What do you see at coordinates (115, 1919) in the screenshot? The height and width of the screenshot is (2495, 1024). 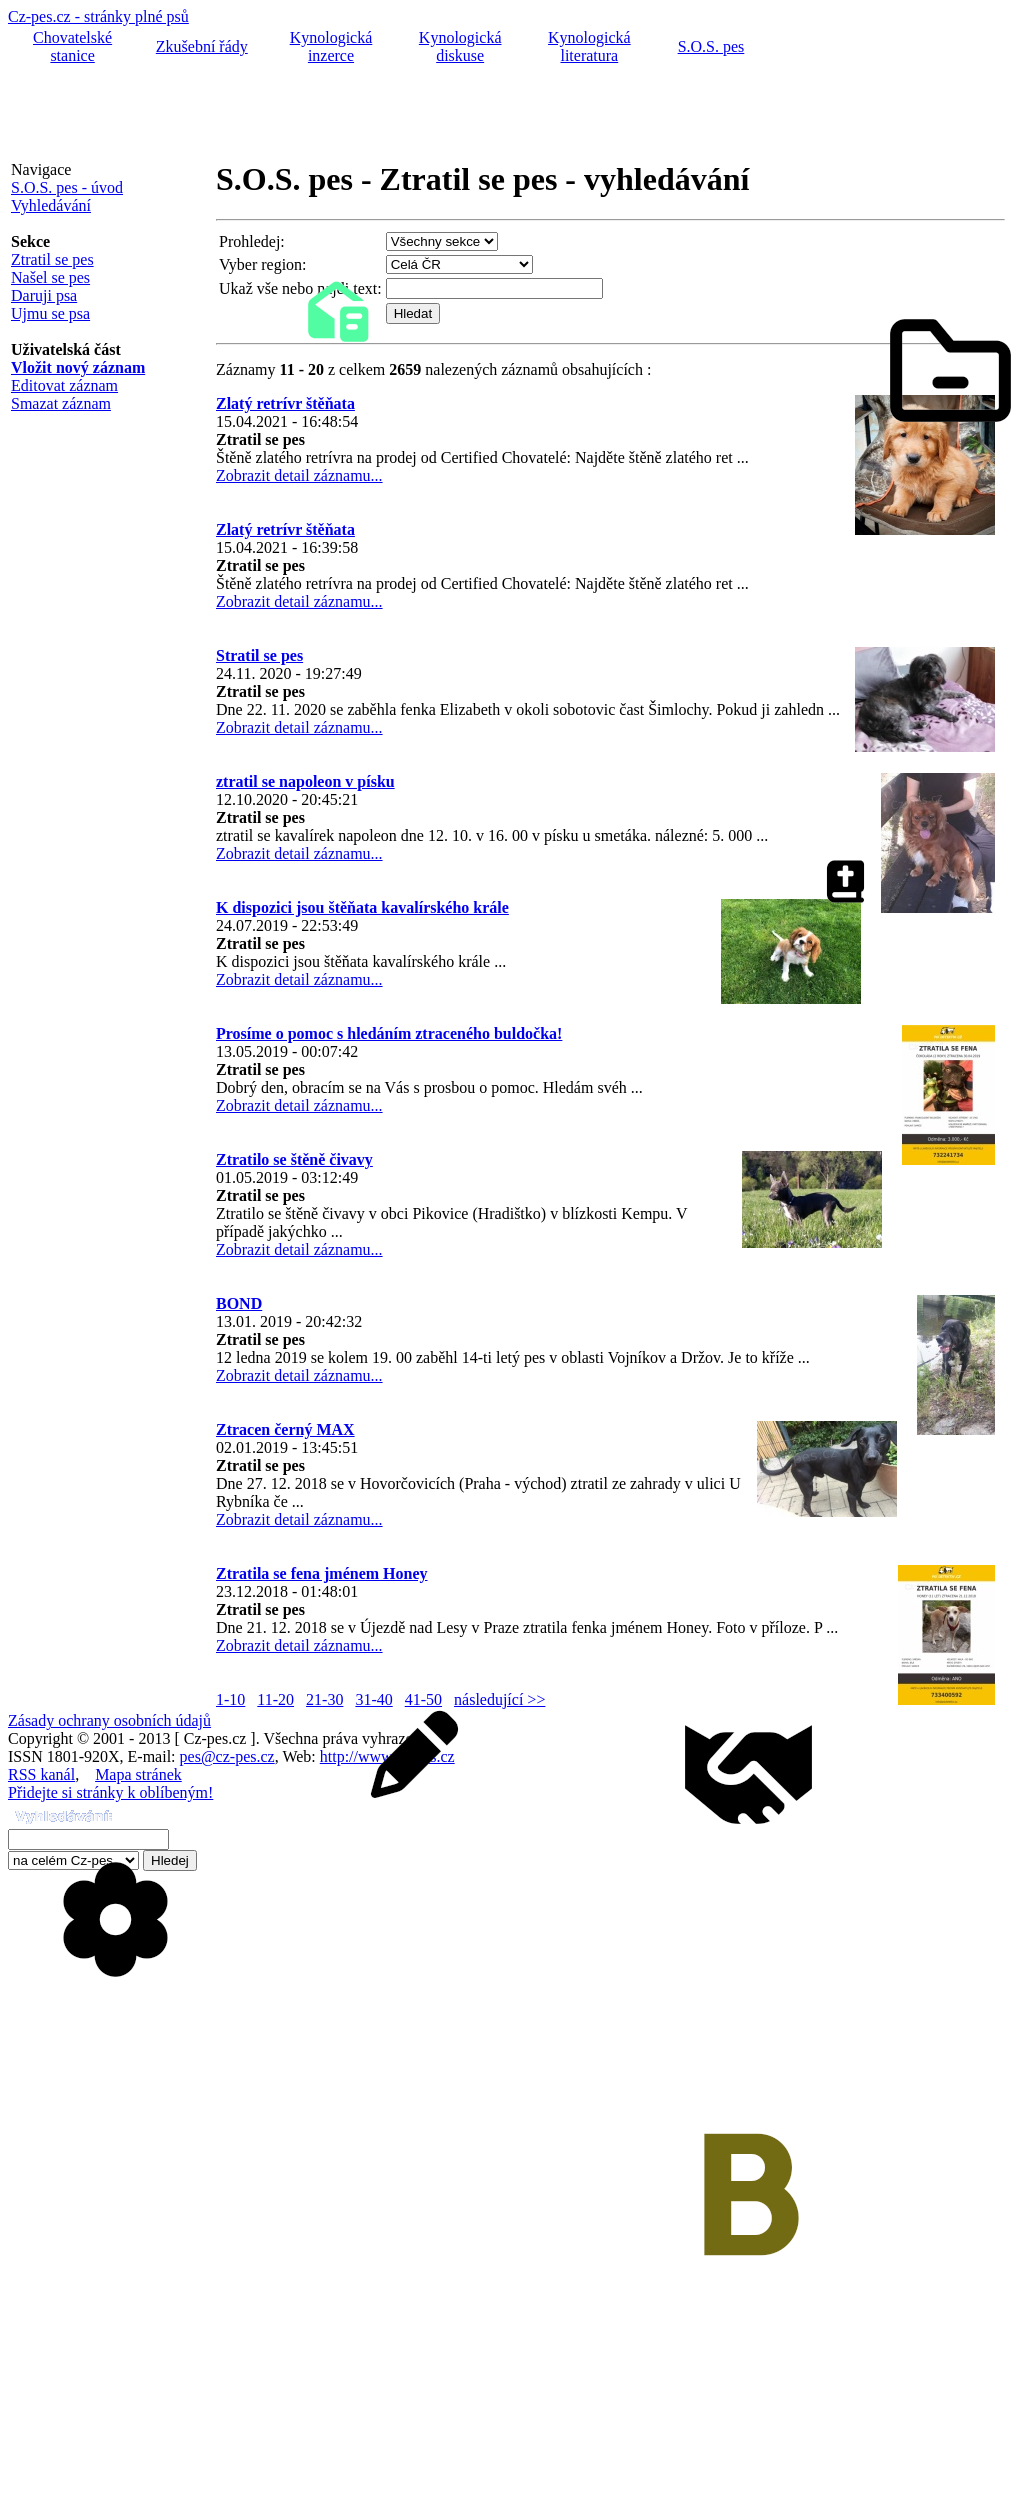 I see `access garden or plant-related features` at bounding box center [115, 1919].